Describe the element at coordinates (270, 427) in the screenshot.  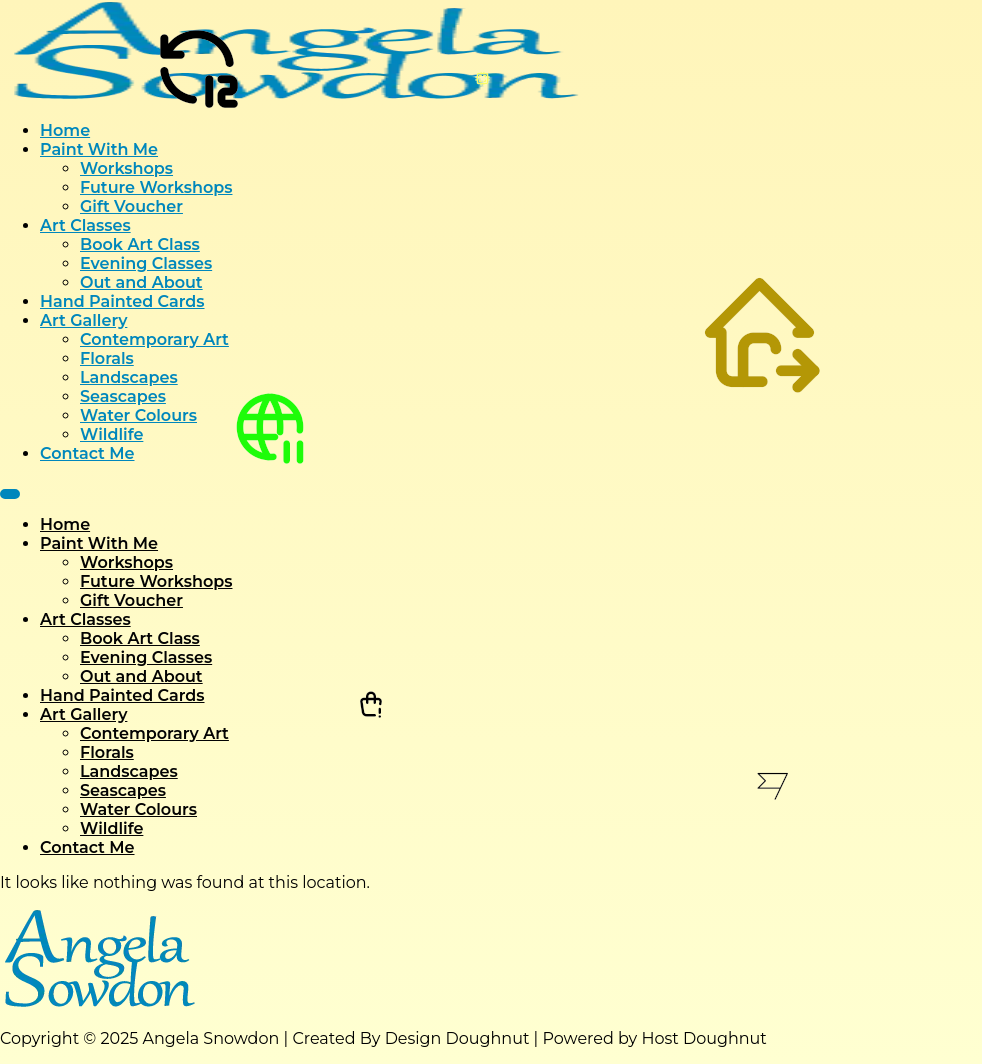
I see `pause global sync or updates` at that location.